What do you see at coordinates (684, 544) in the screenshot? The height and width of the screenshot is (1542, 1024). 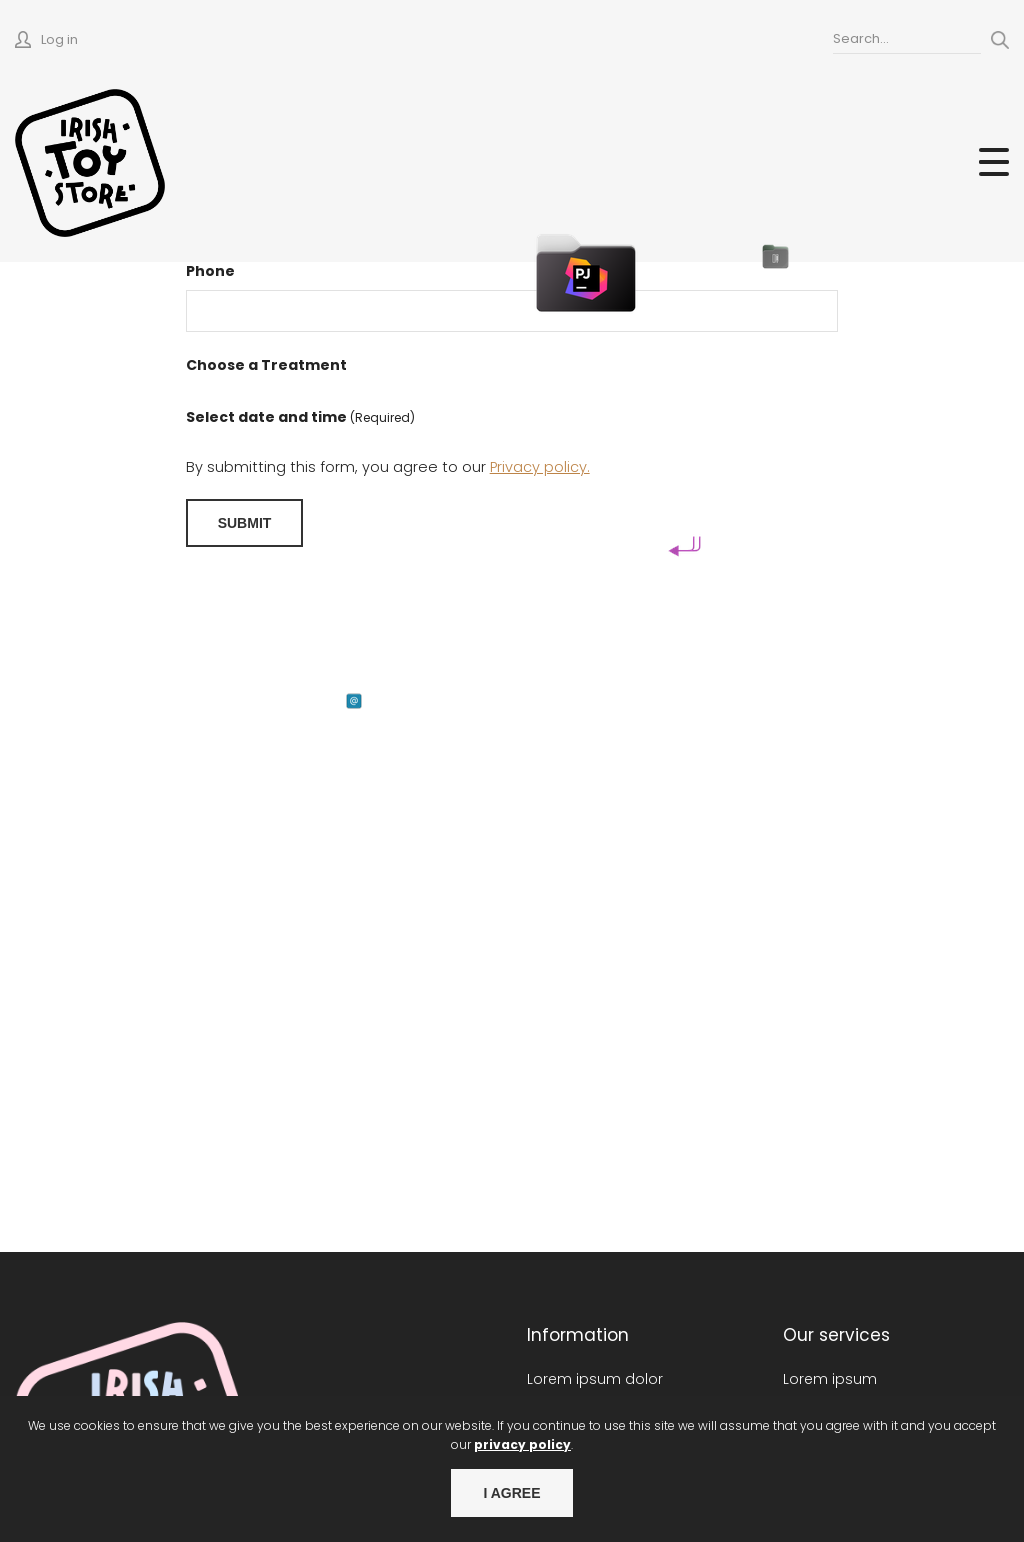 I see `reply all to an email message` at bounding box center [684, 544].